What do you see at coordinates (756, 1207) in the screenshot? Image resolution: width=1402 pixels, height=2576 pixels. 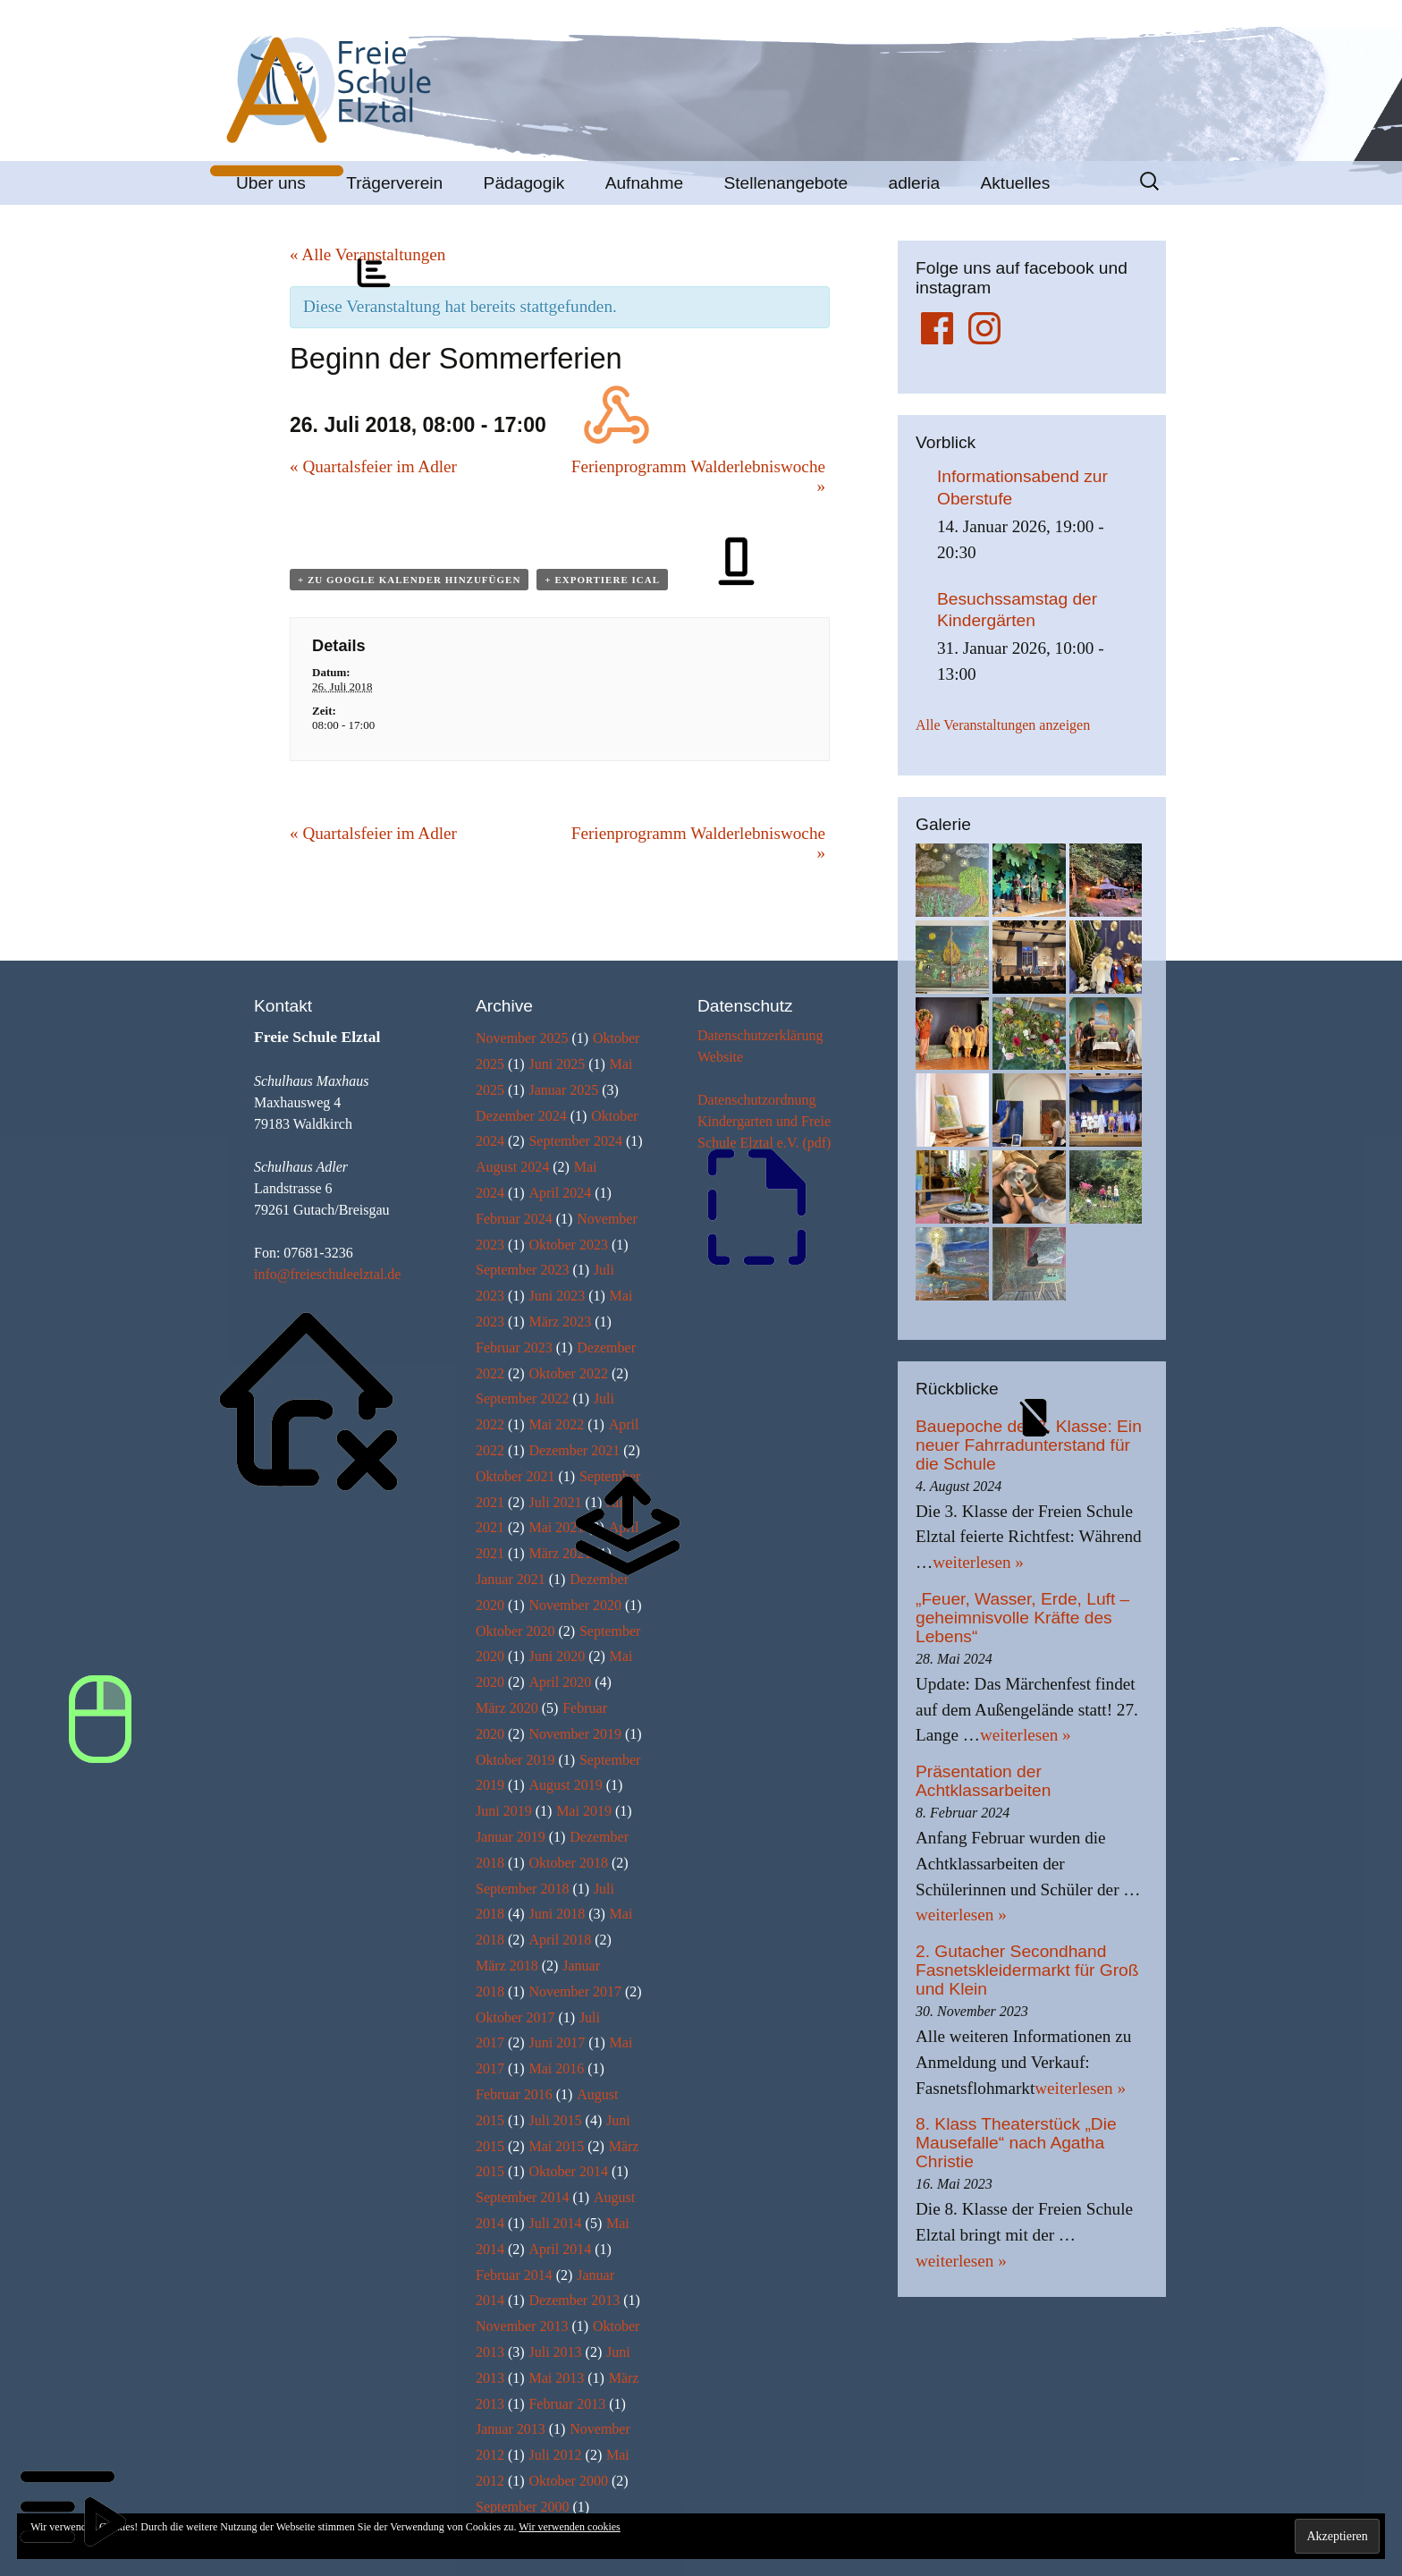 I see `a draft or unsaved file` at bounding box center [756, 1207].